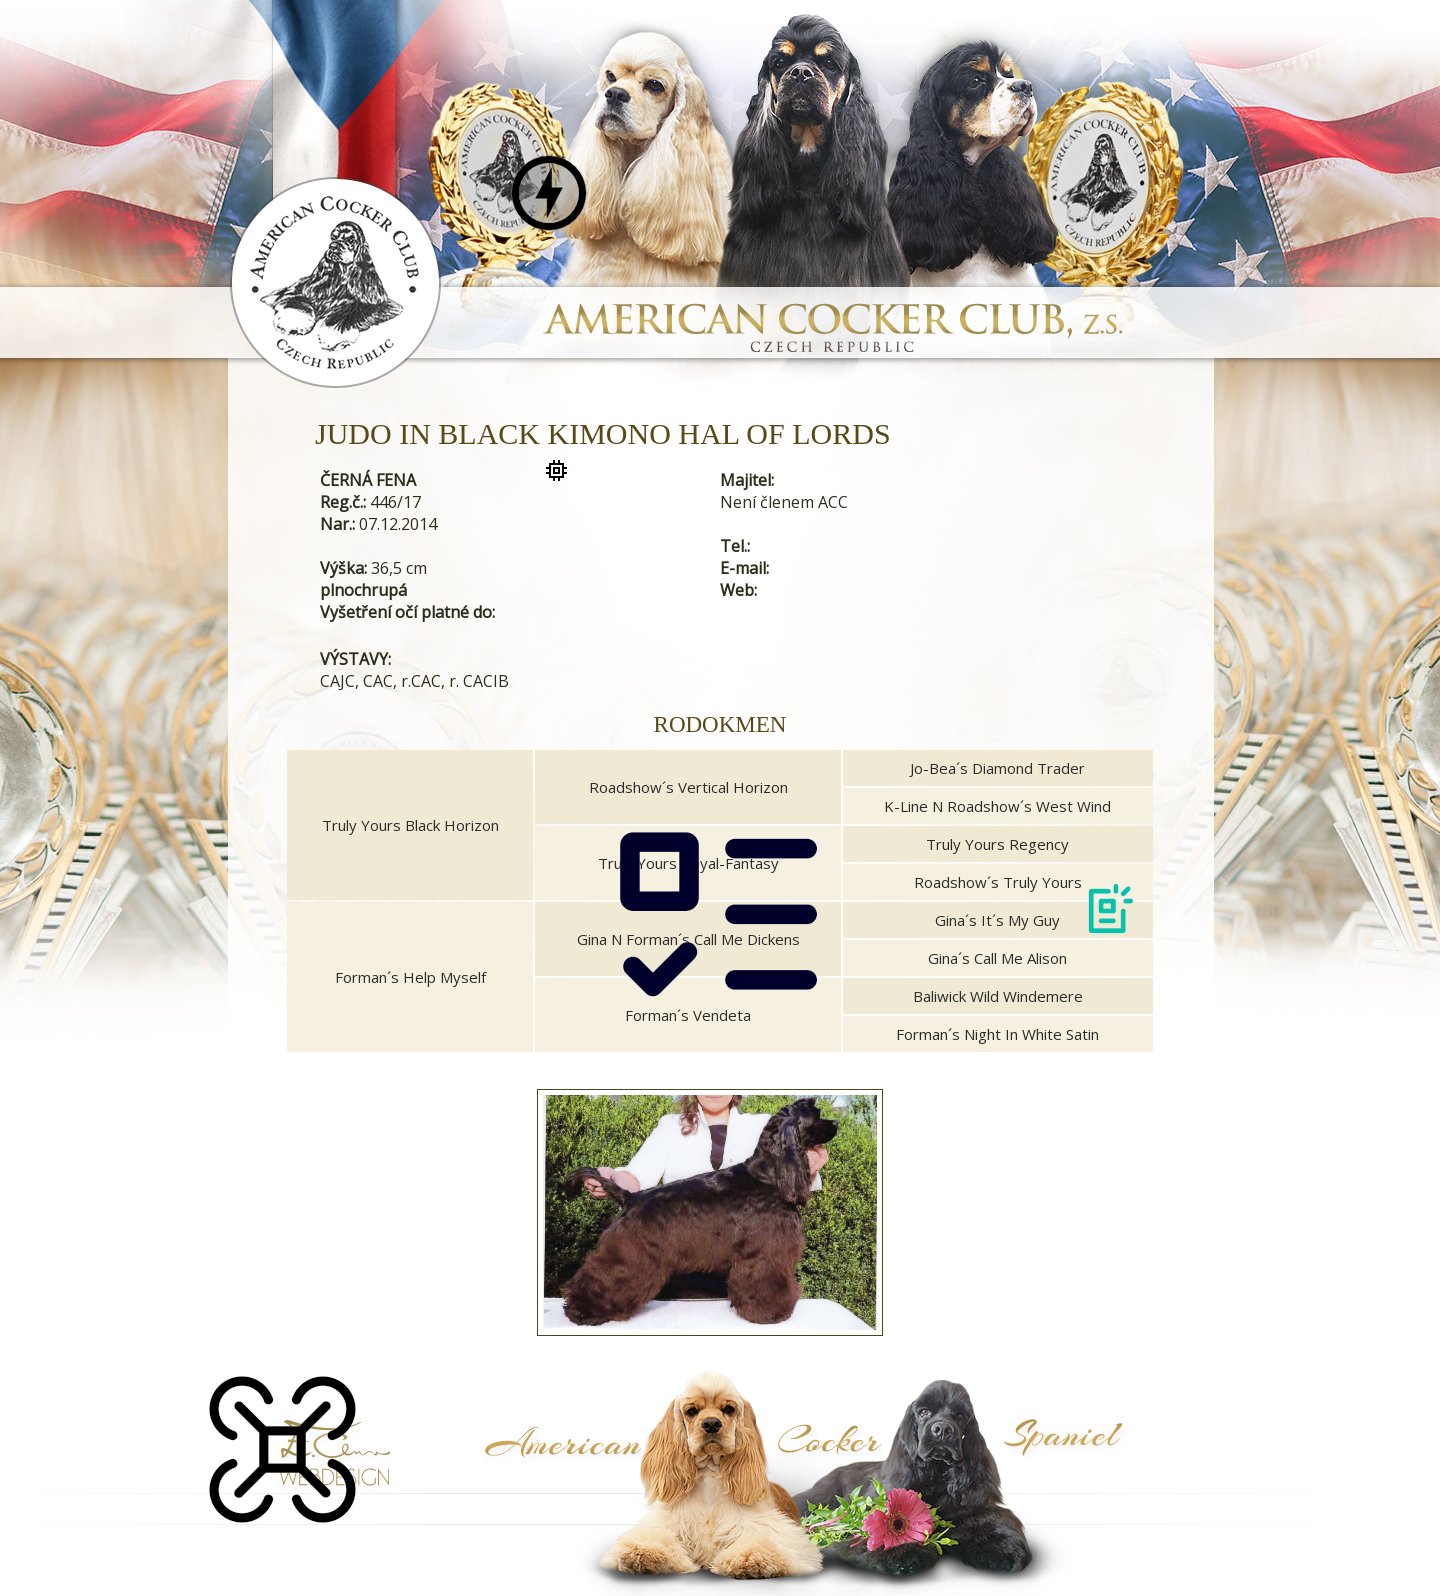 The image size is (1440, 1596). What do you see at coordinates (282, 1449) in the screenshot?
I see `access drone controls` at bounding box center [282, 1449].